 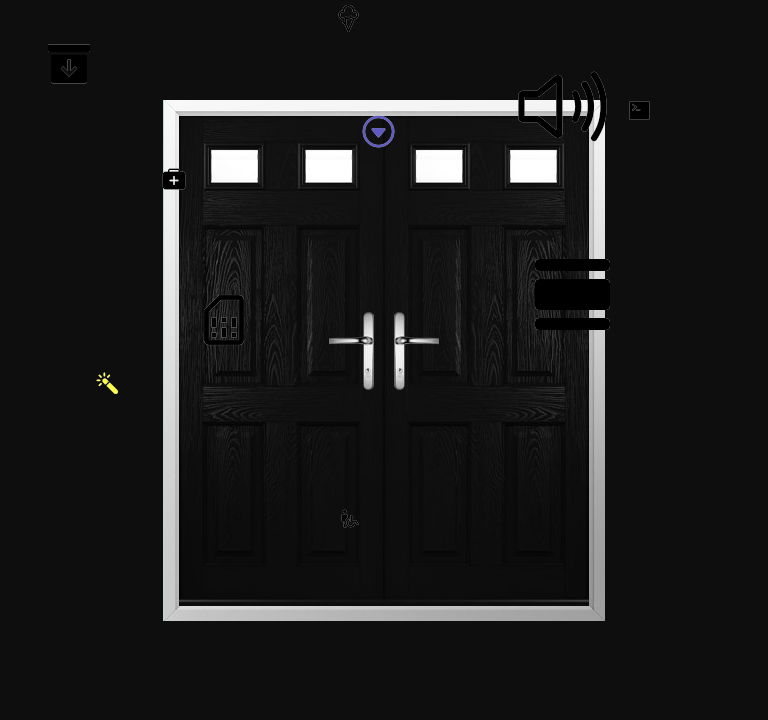 I want to click on open command line interface, so click(x=639, y=110).